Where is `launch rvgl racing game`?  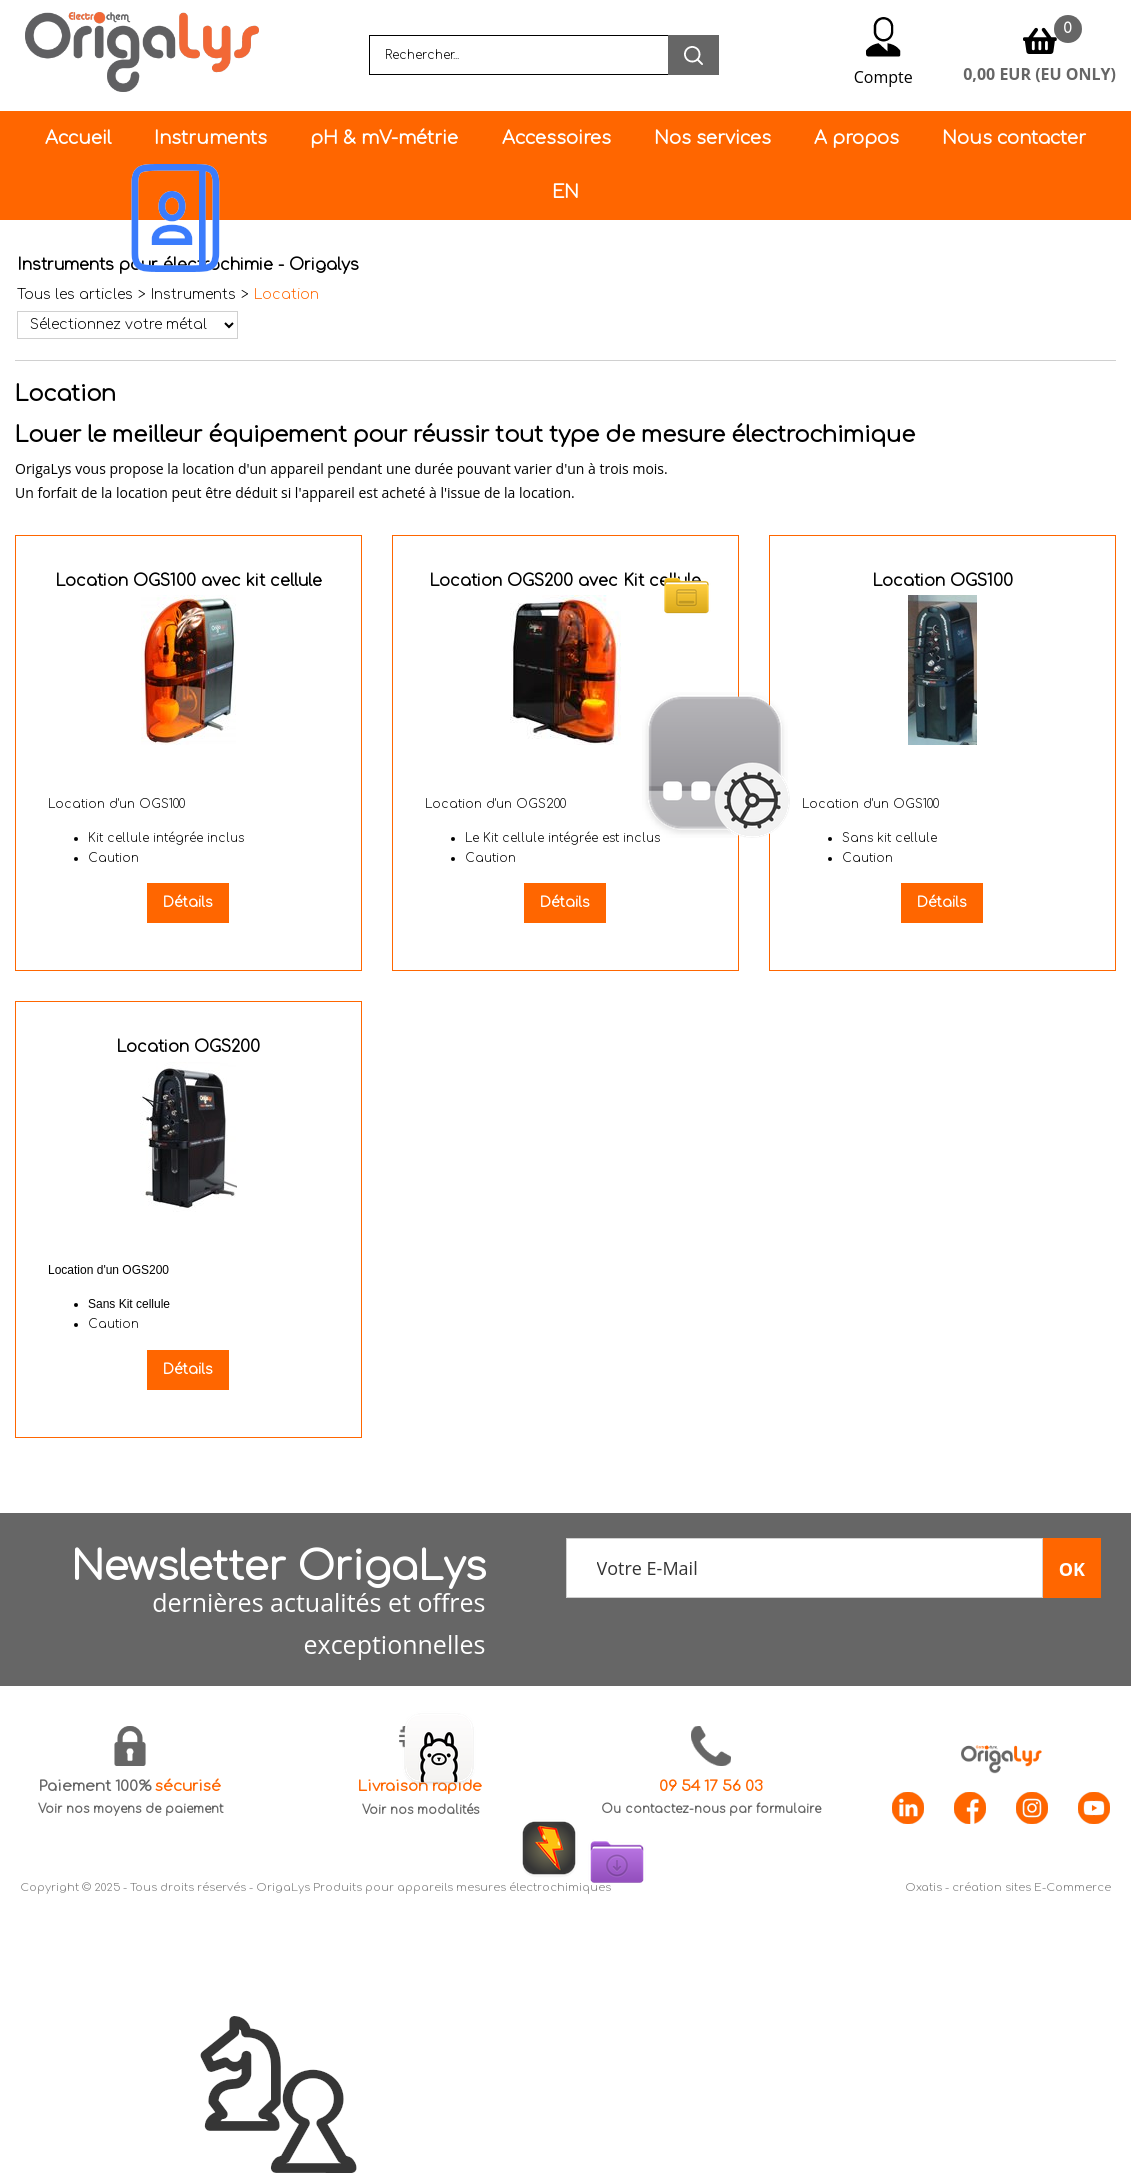
launch rvgl racing game is located at coordinates (549, 1848).